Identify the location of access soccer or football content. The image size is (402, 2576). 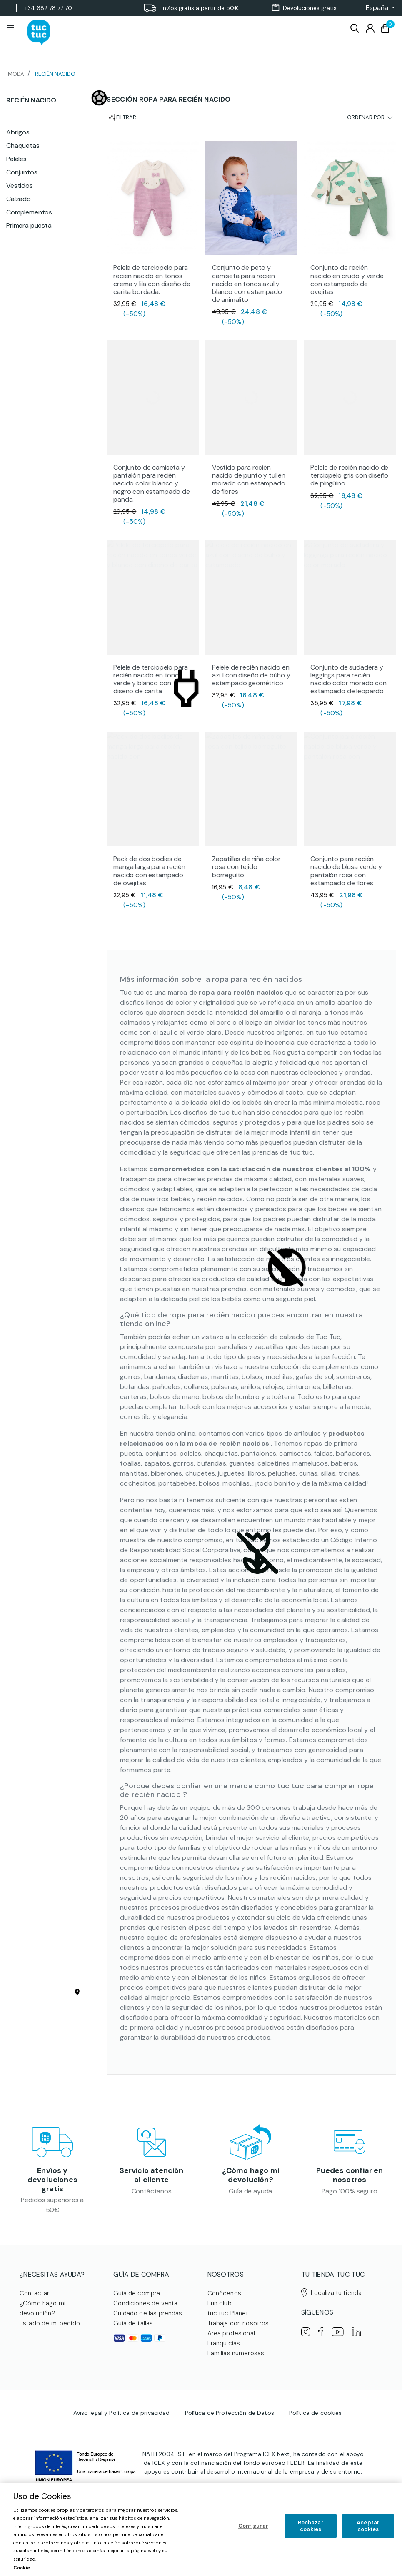
(99, 98).